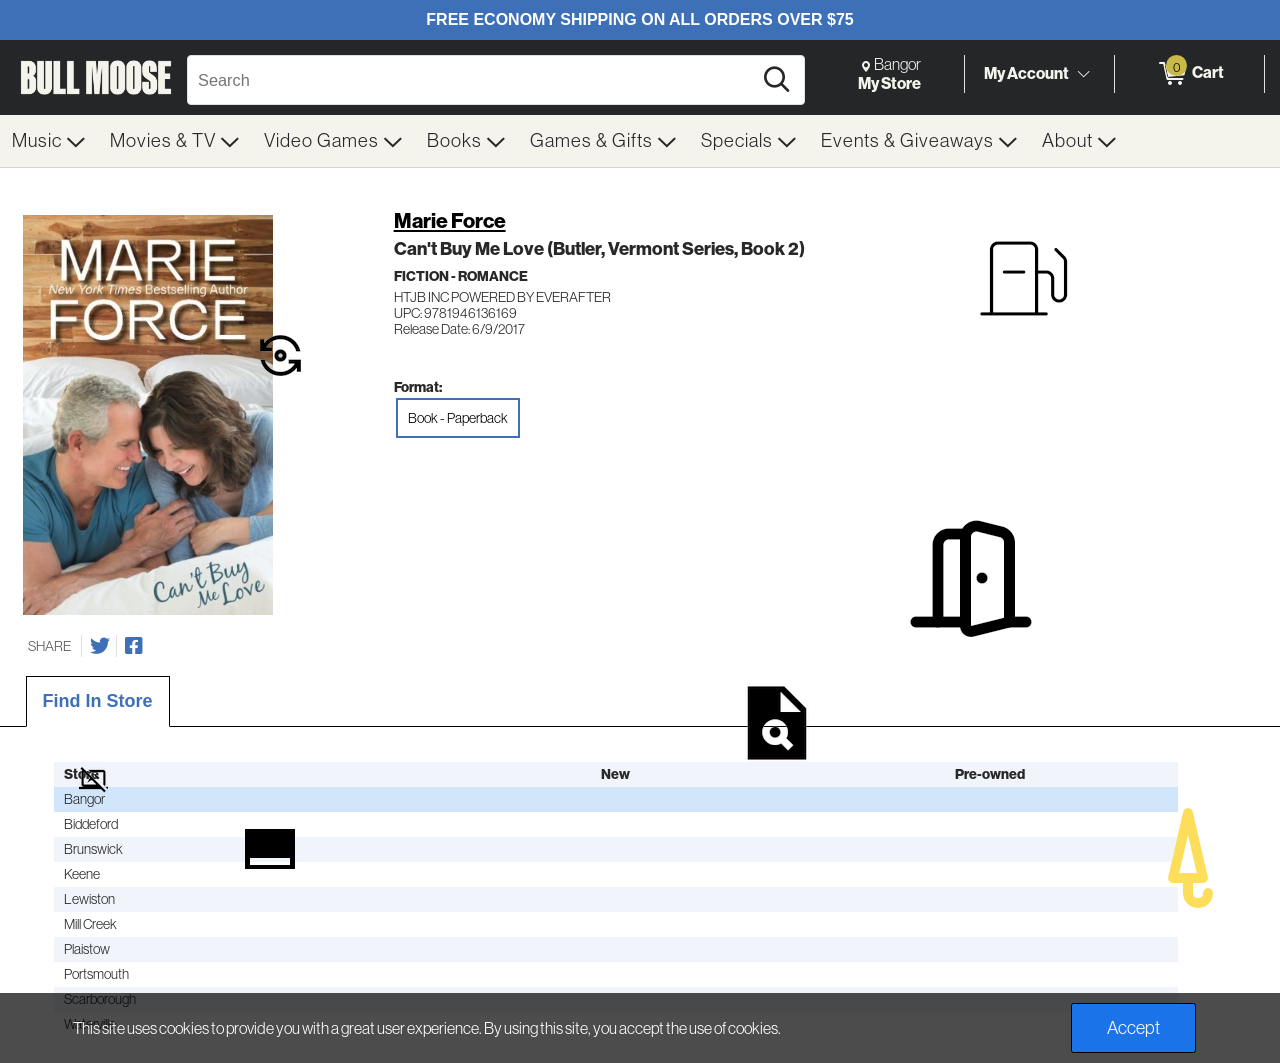 This screenshot has height=1063, width=1280. What do you see at coordinates (777, 723) in the screenshot?
I see `scan document for plagiarism` at bounding box center [777, 723].